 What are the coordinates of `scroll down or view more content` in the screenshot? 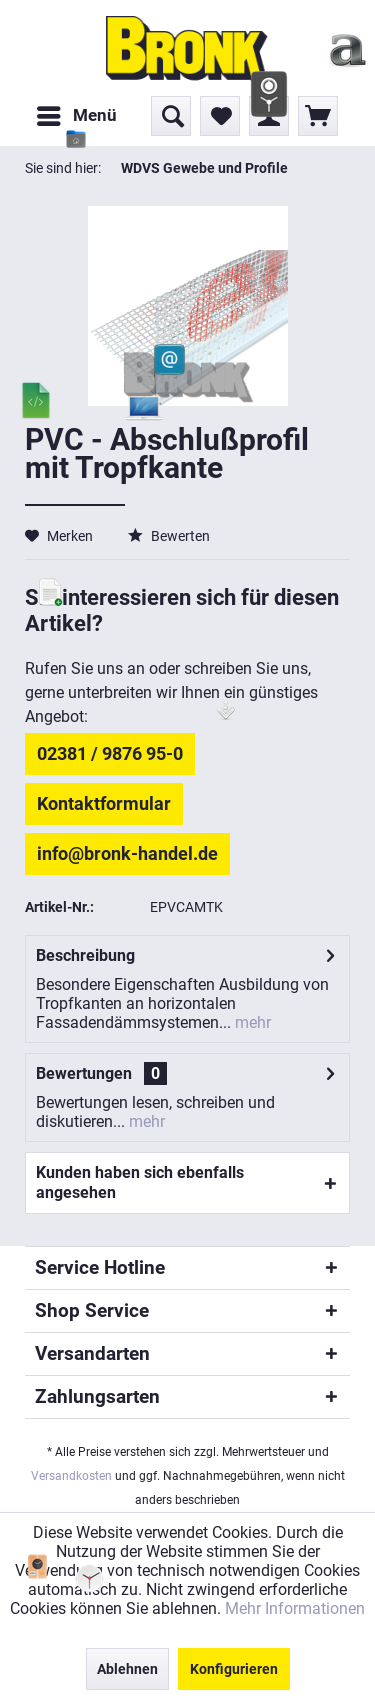 It's located at (225, 710).